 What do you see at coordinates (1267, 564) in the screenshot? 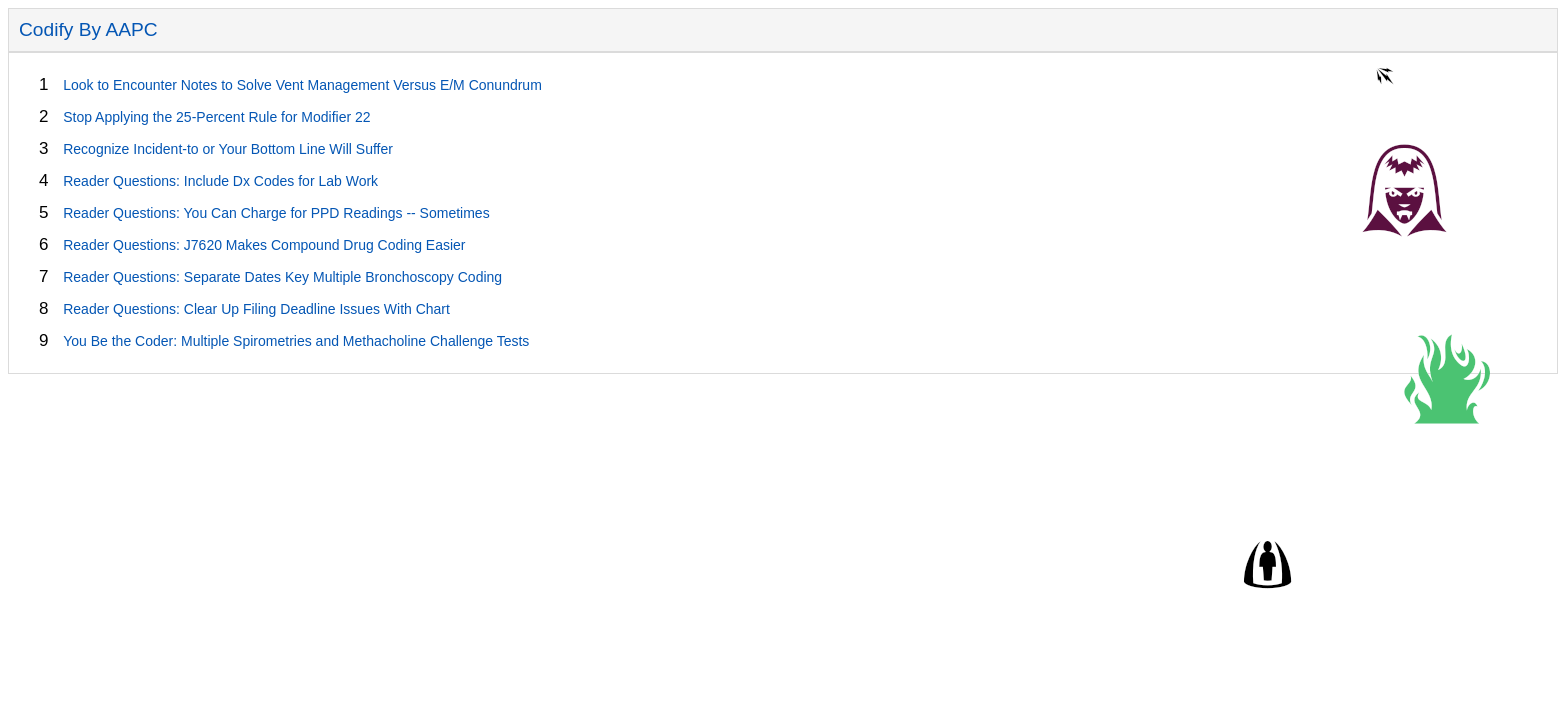
I see `notification security settings` at bounding box center [1267, 564].